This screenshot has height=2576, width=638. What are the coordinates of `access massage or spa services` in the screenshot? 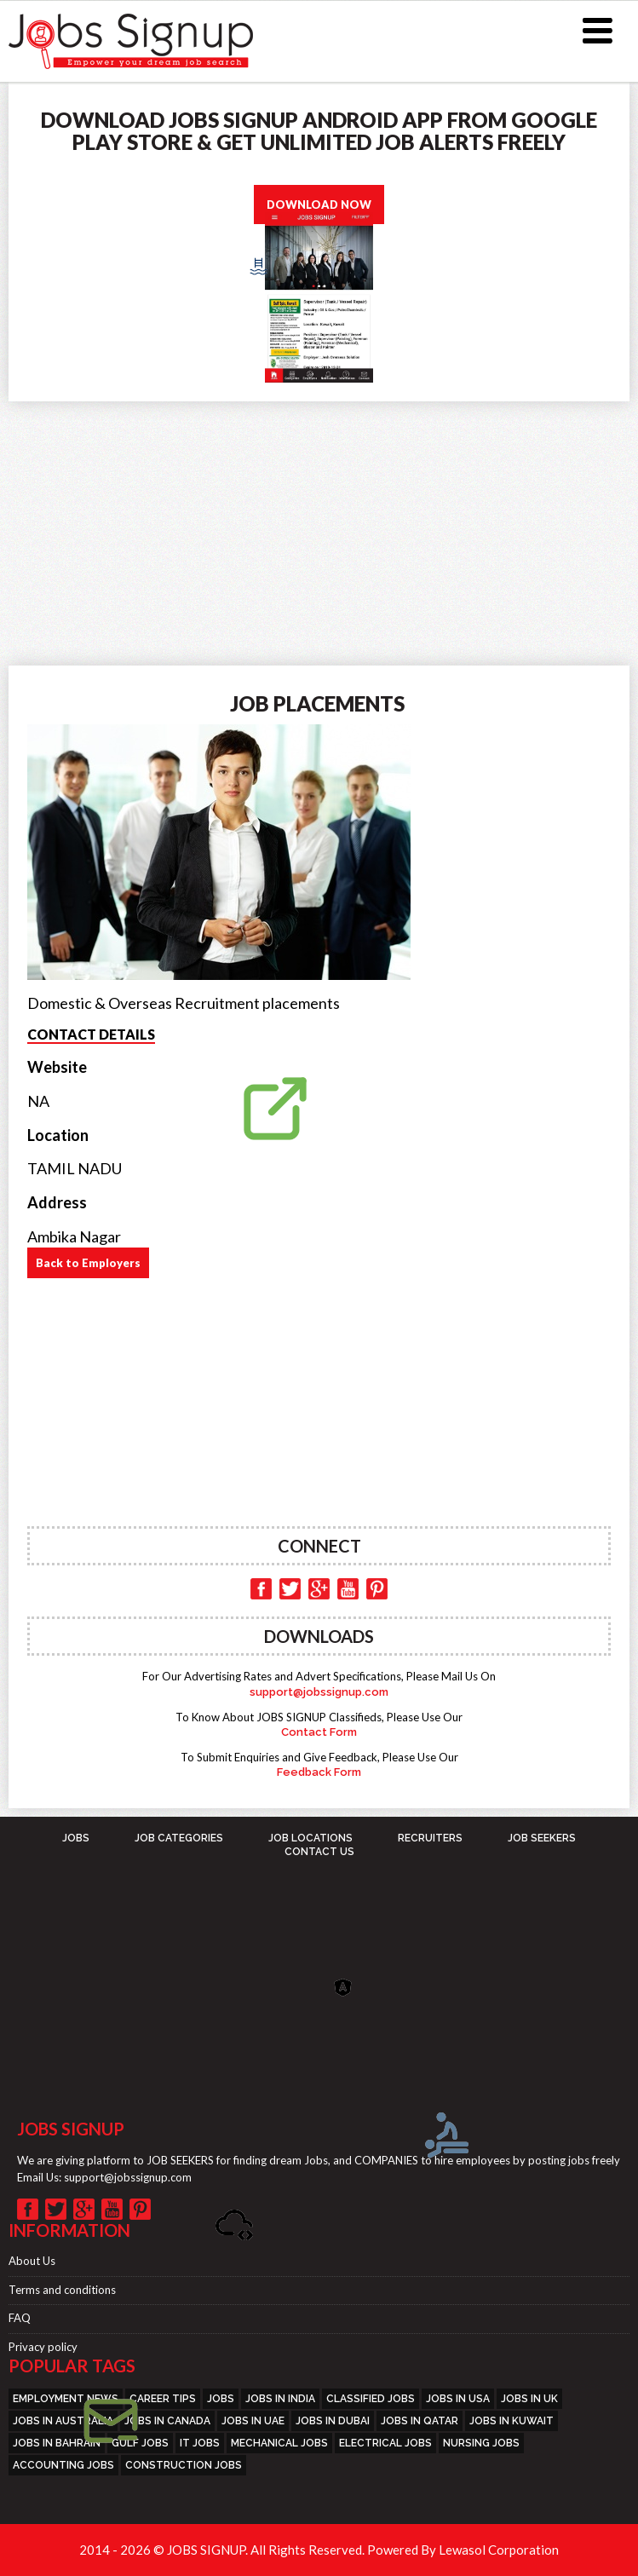 It's located at (448, 2133).